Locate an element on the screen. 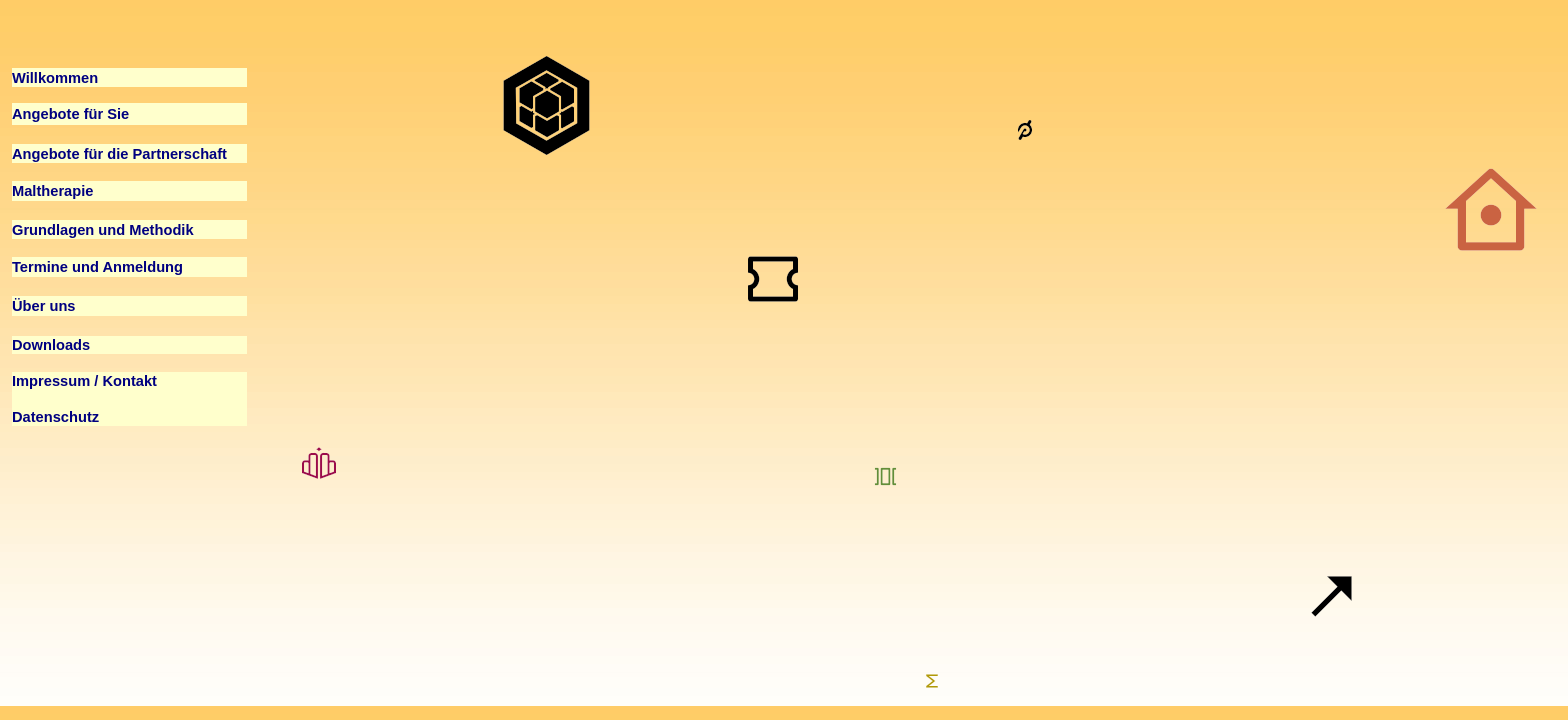 The width and height of the screenshot is (1568, 720). insert a mathematical sum or formula is located at coordinates (932, 681).